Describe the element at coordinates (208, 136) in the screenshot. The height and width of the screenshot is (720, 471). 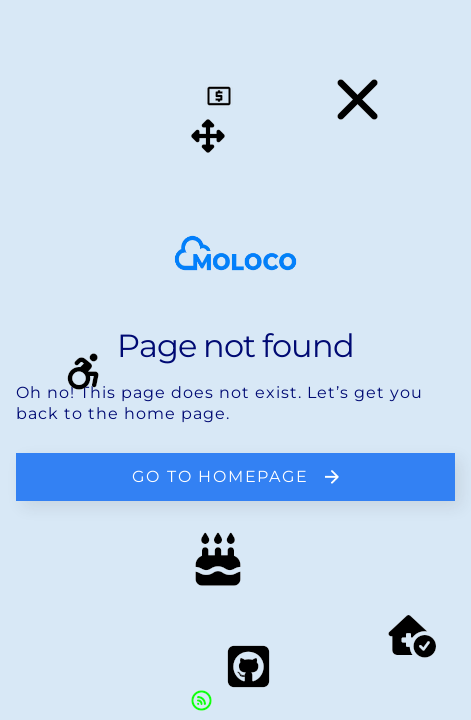
I see `move or drag an element freely` at that location.